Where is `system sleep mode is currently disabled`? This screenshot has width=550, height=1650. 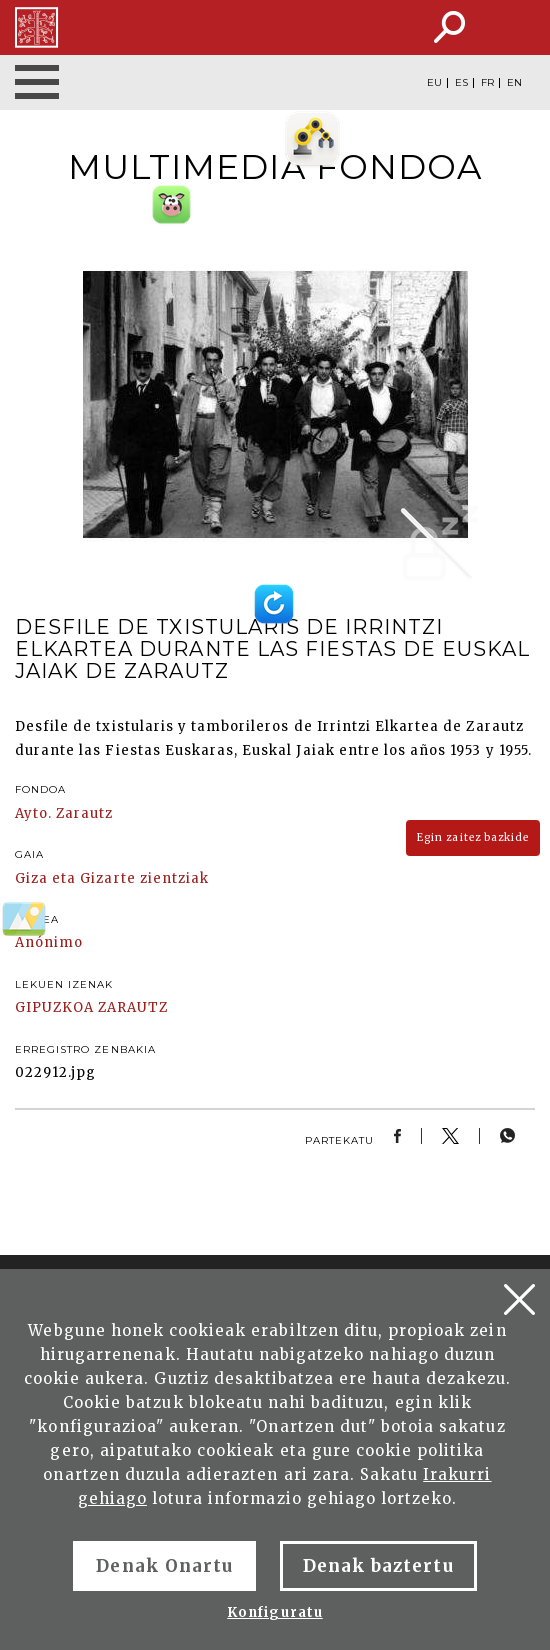
system sleep mode is currently disabled is located at coordinates (439, 543).